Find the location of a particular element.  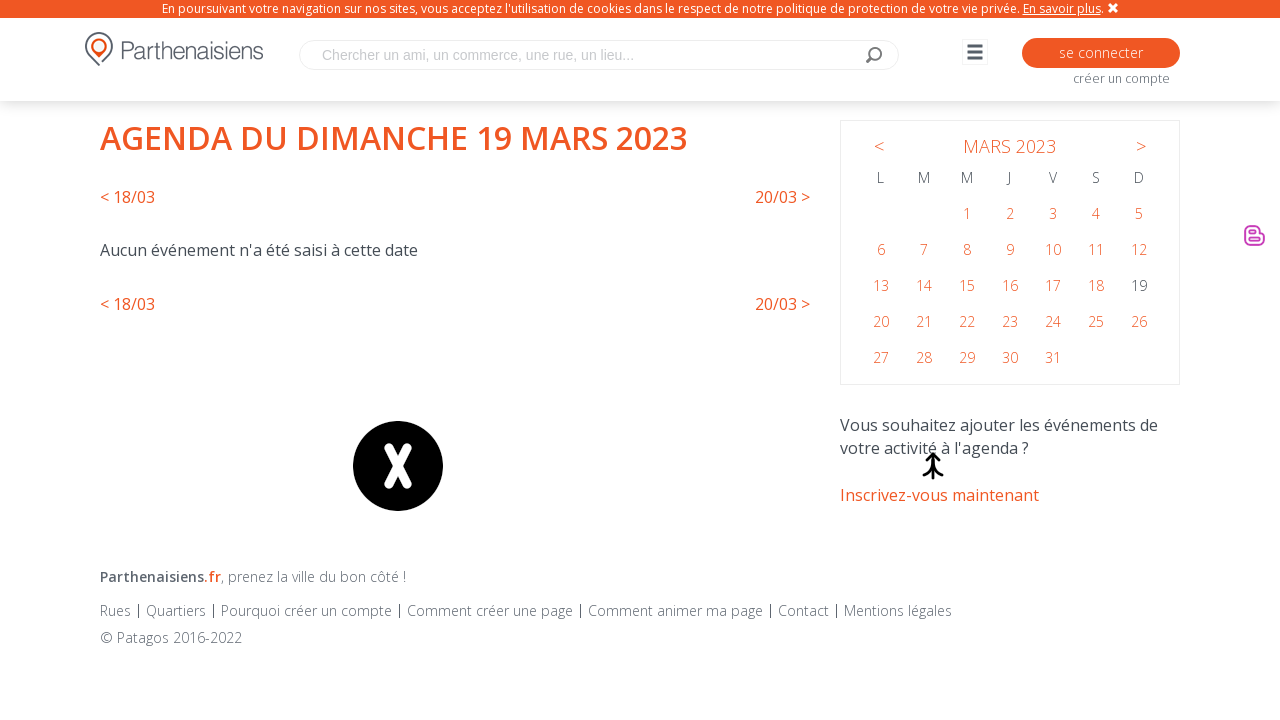

merge two branches or paths together is located at coordinates (933, 466).